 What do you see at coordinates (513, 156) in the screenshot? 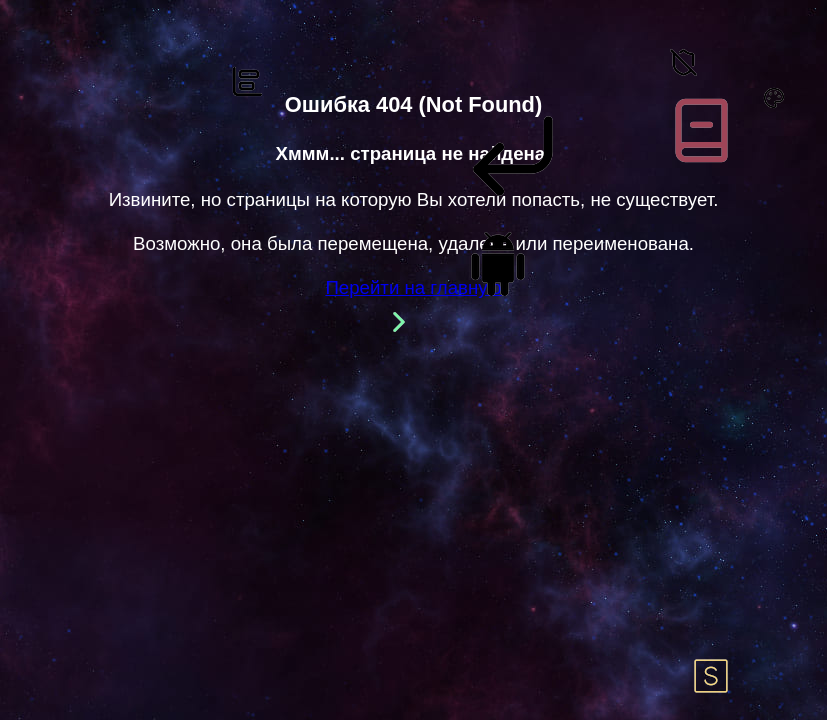
I see `return or go back to previous content` at bounding box center [513, 156].